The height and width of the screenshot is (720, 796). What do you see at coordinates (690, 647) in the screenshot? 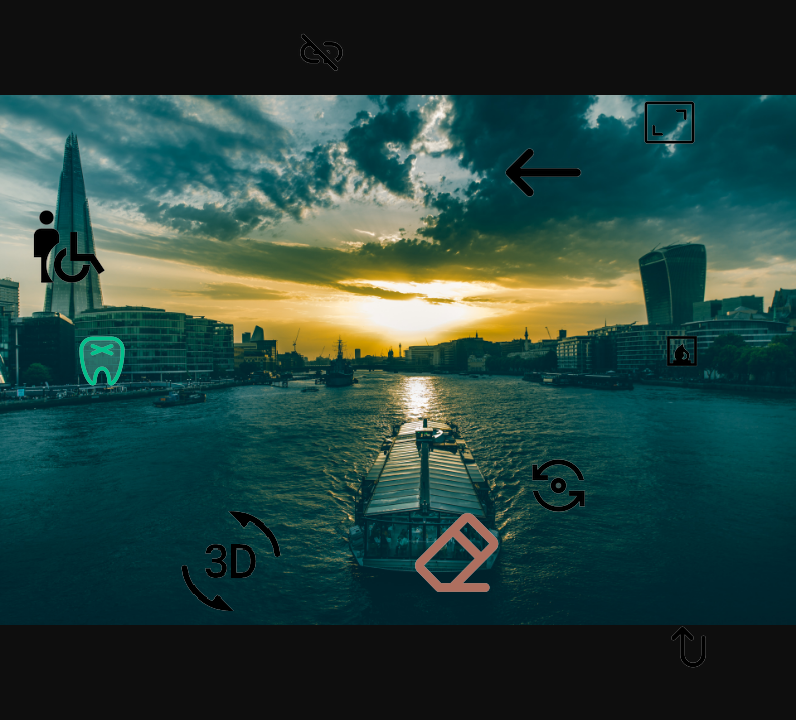
I see `go back to previous screen or section` at bounding box center [690, 647].